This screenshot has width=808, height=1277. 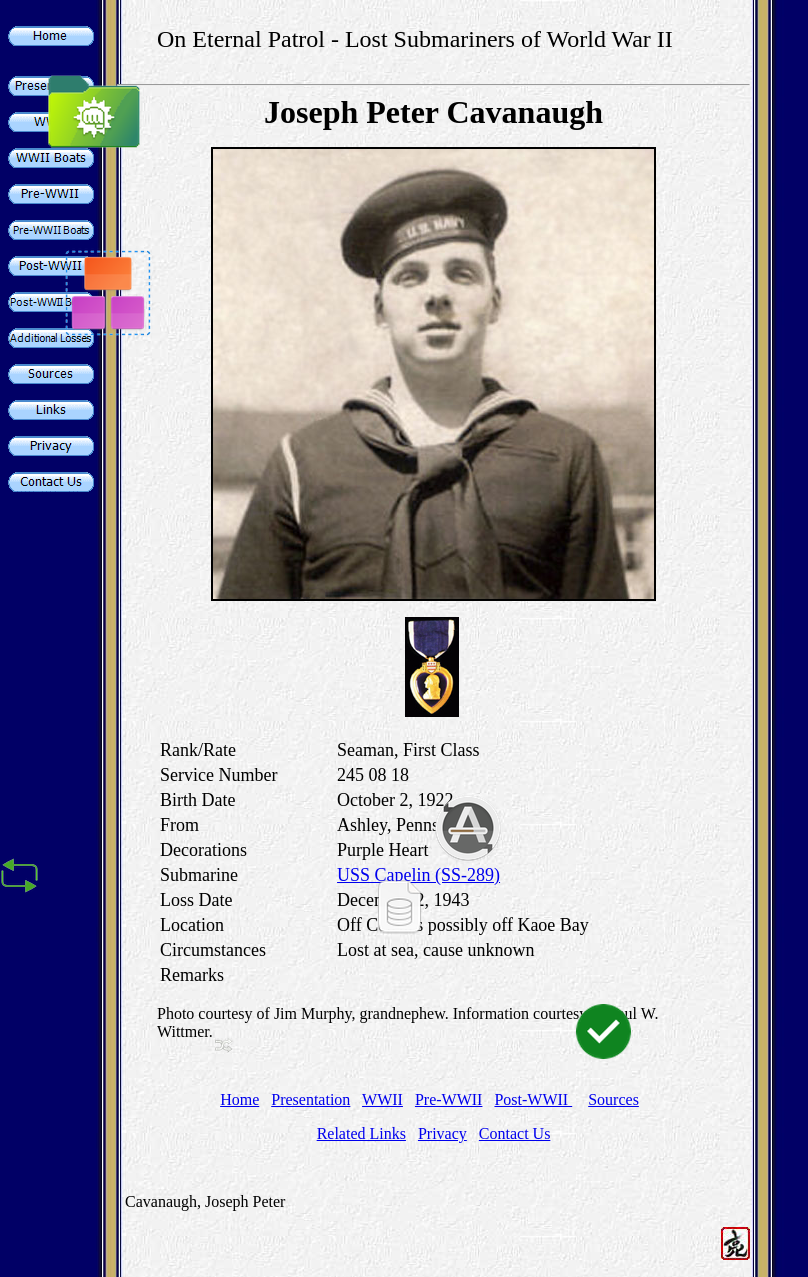 What do you see at coordinates (468, 828) in the screenshot?
I see `open the software updater application` at bounding box center [468, 828].